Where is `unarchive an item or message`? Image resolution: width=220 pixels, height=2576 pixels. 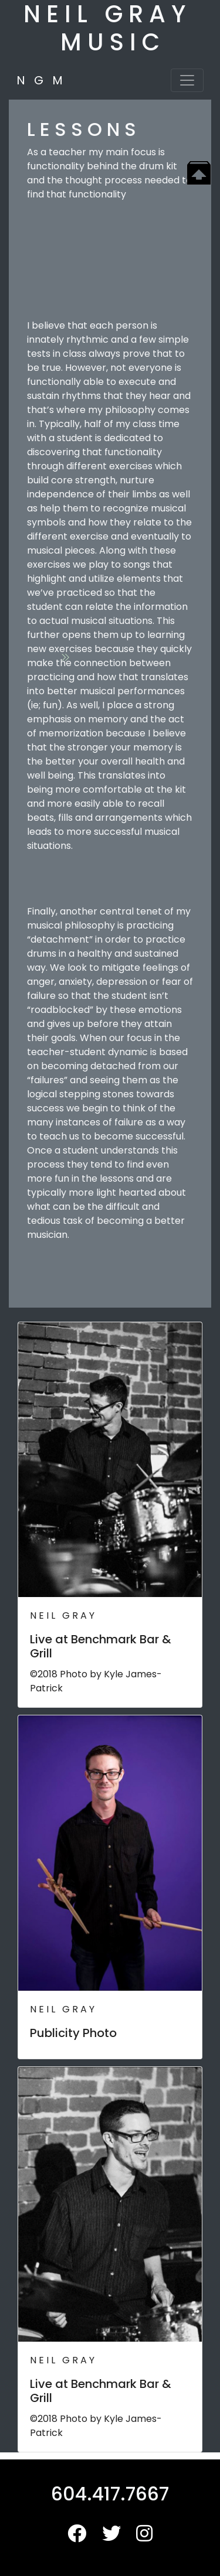 unarchive an item or message is located at coordinates (199, 173).